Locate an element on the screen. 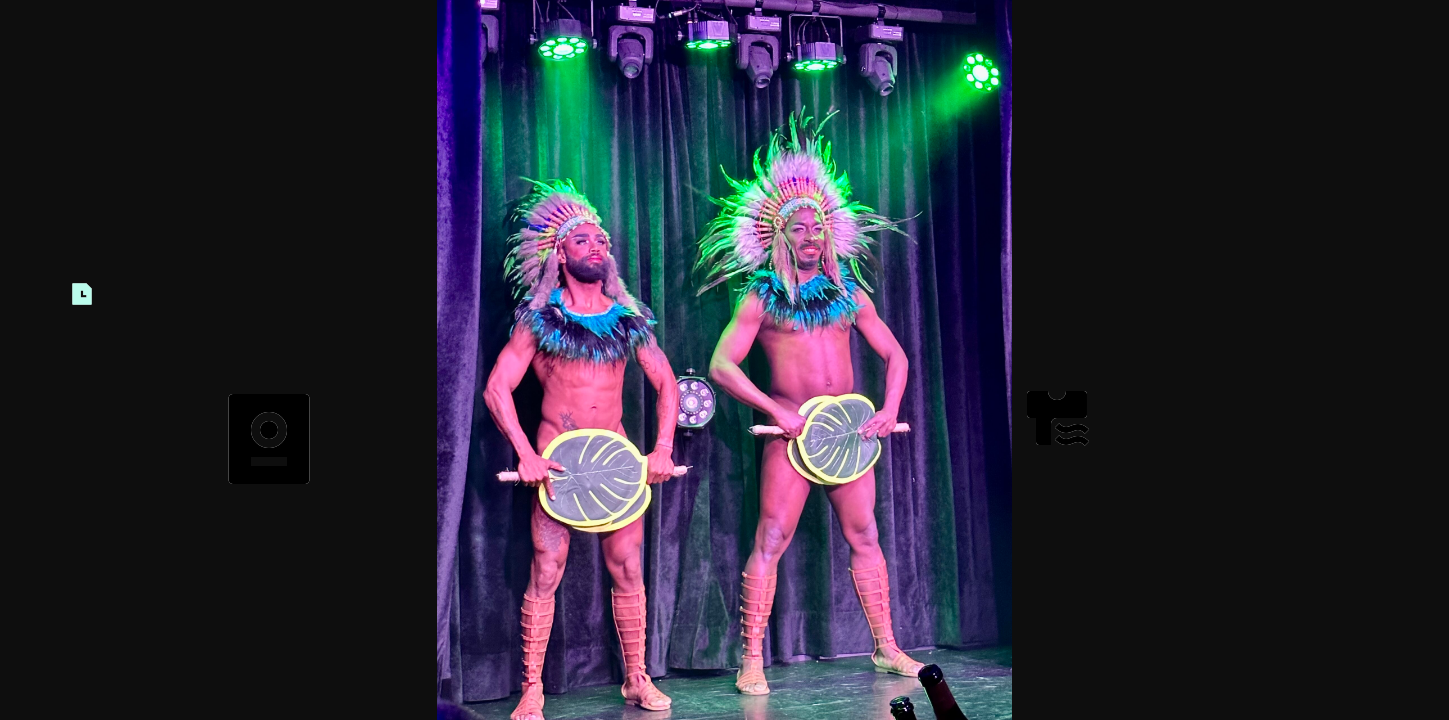 The image size is (1449, 720). view passport or travel document is located at coordinates (269, 439).